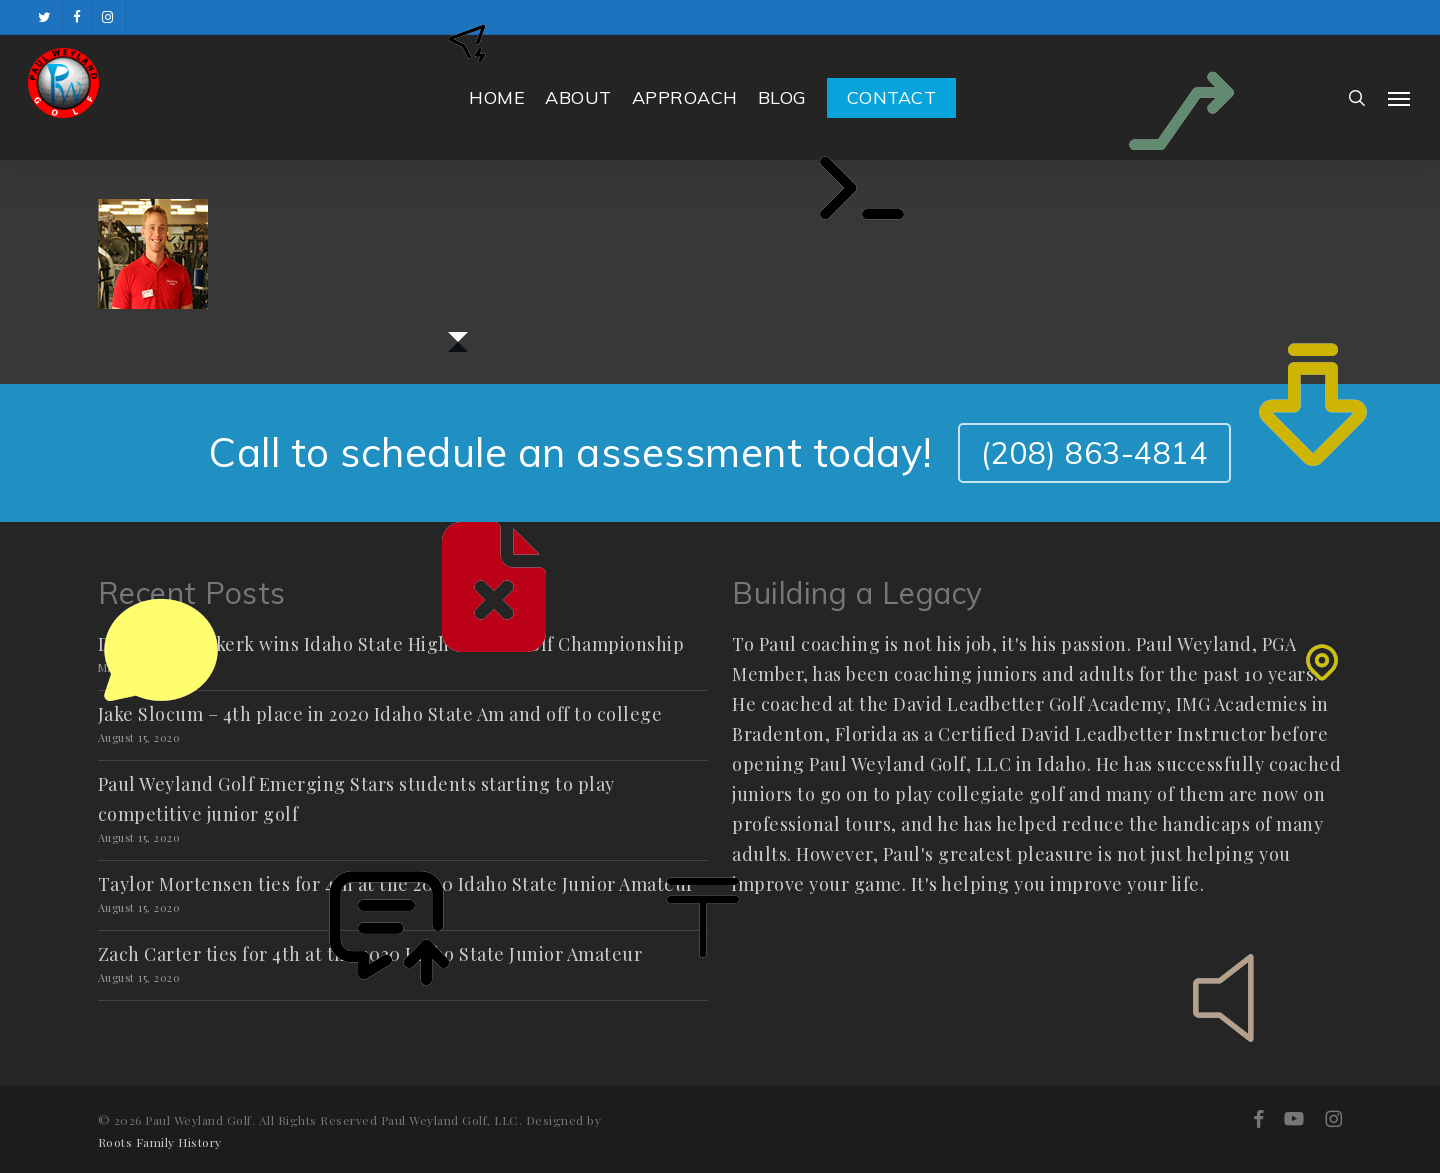 The image size is (1440, 1173). What do you see at coordinates (703, 914) in the screenshot?
I see `display prices in kazakhstani tenge` at bounding box center [703, 914].